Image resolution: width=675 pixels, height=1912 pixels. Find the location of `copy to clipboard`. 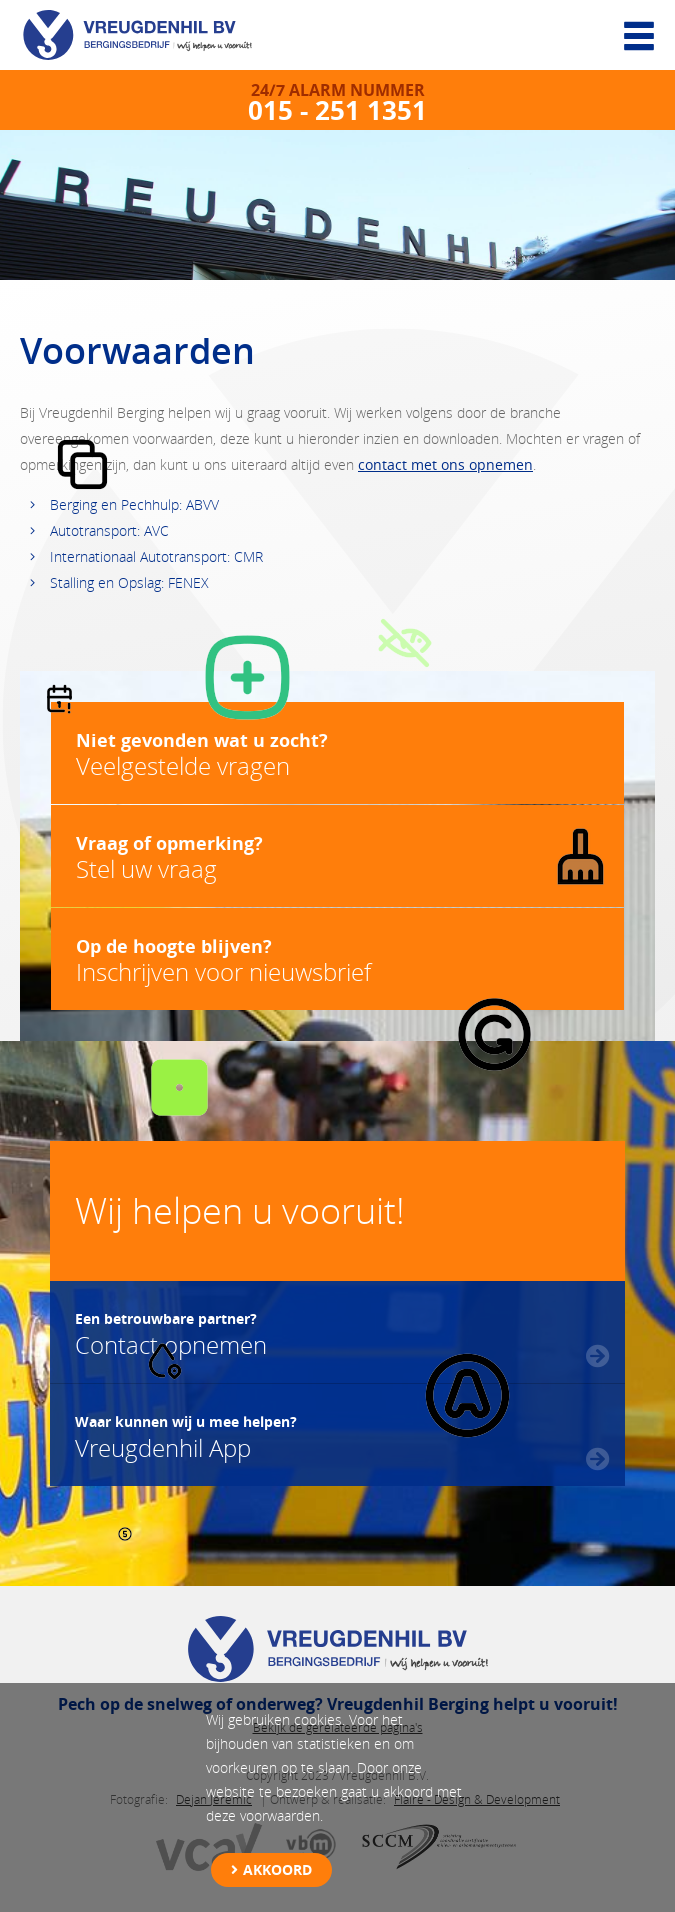

copy to clipboard is located at coordinates (82, 464).